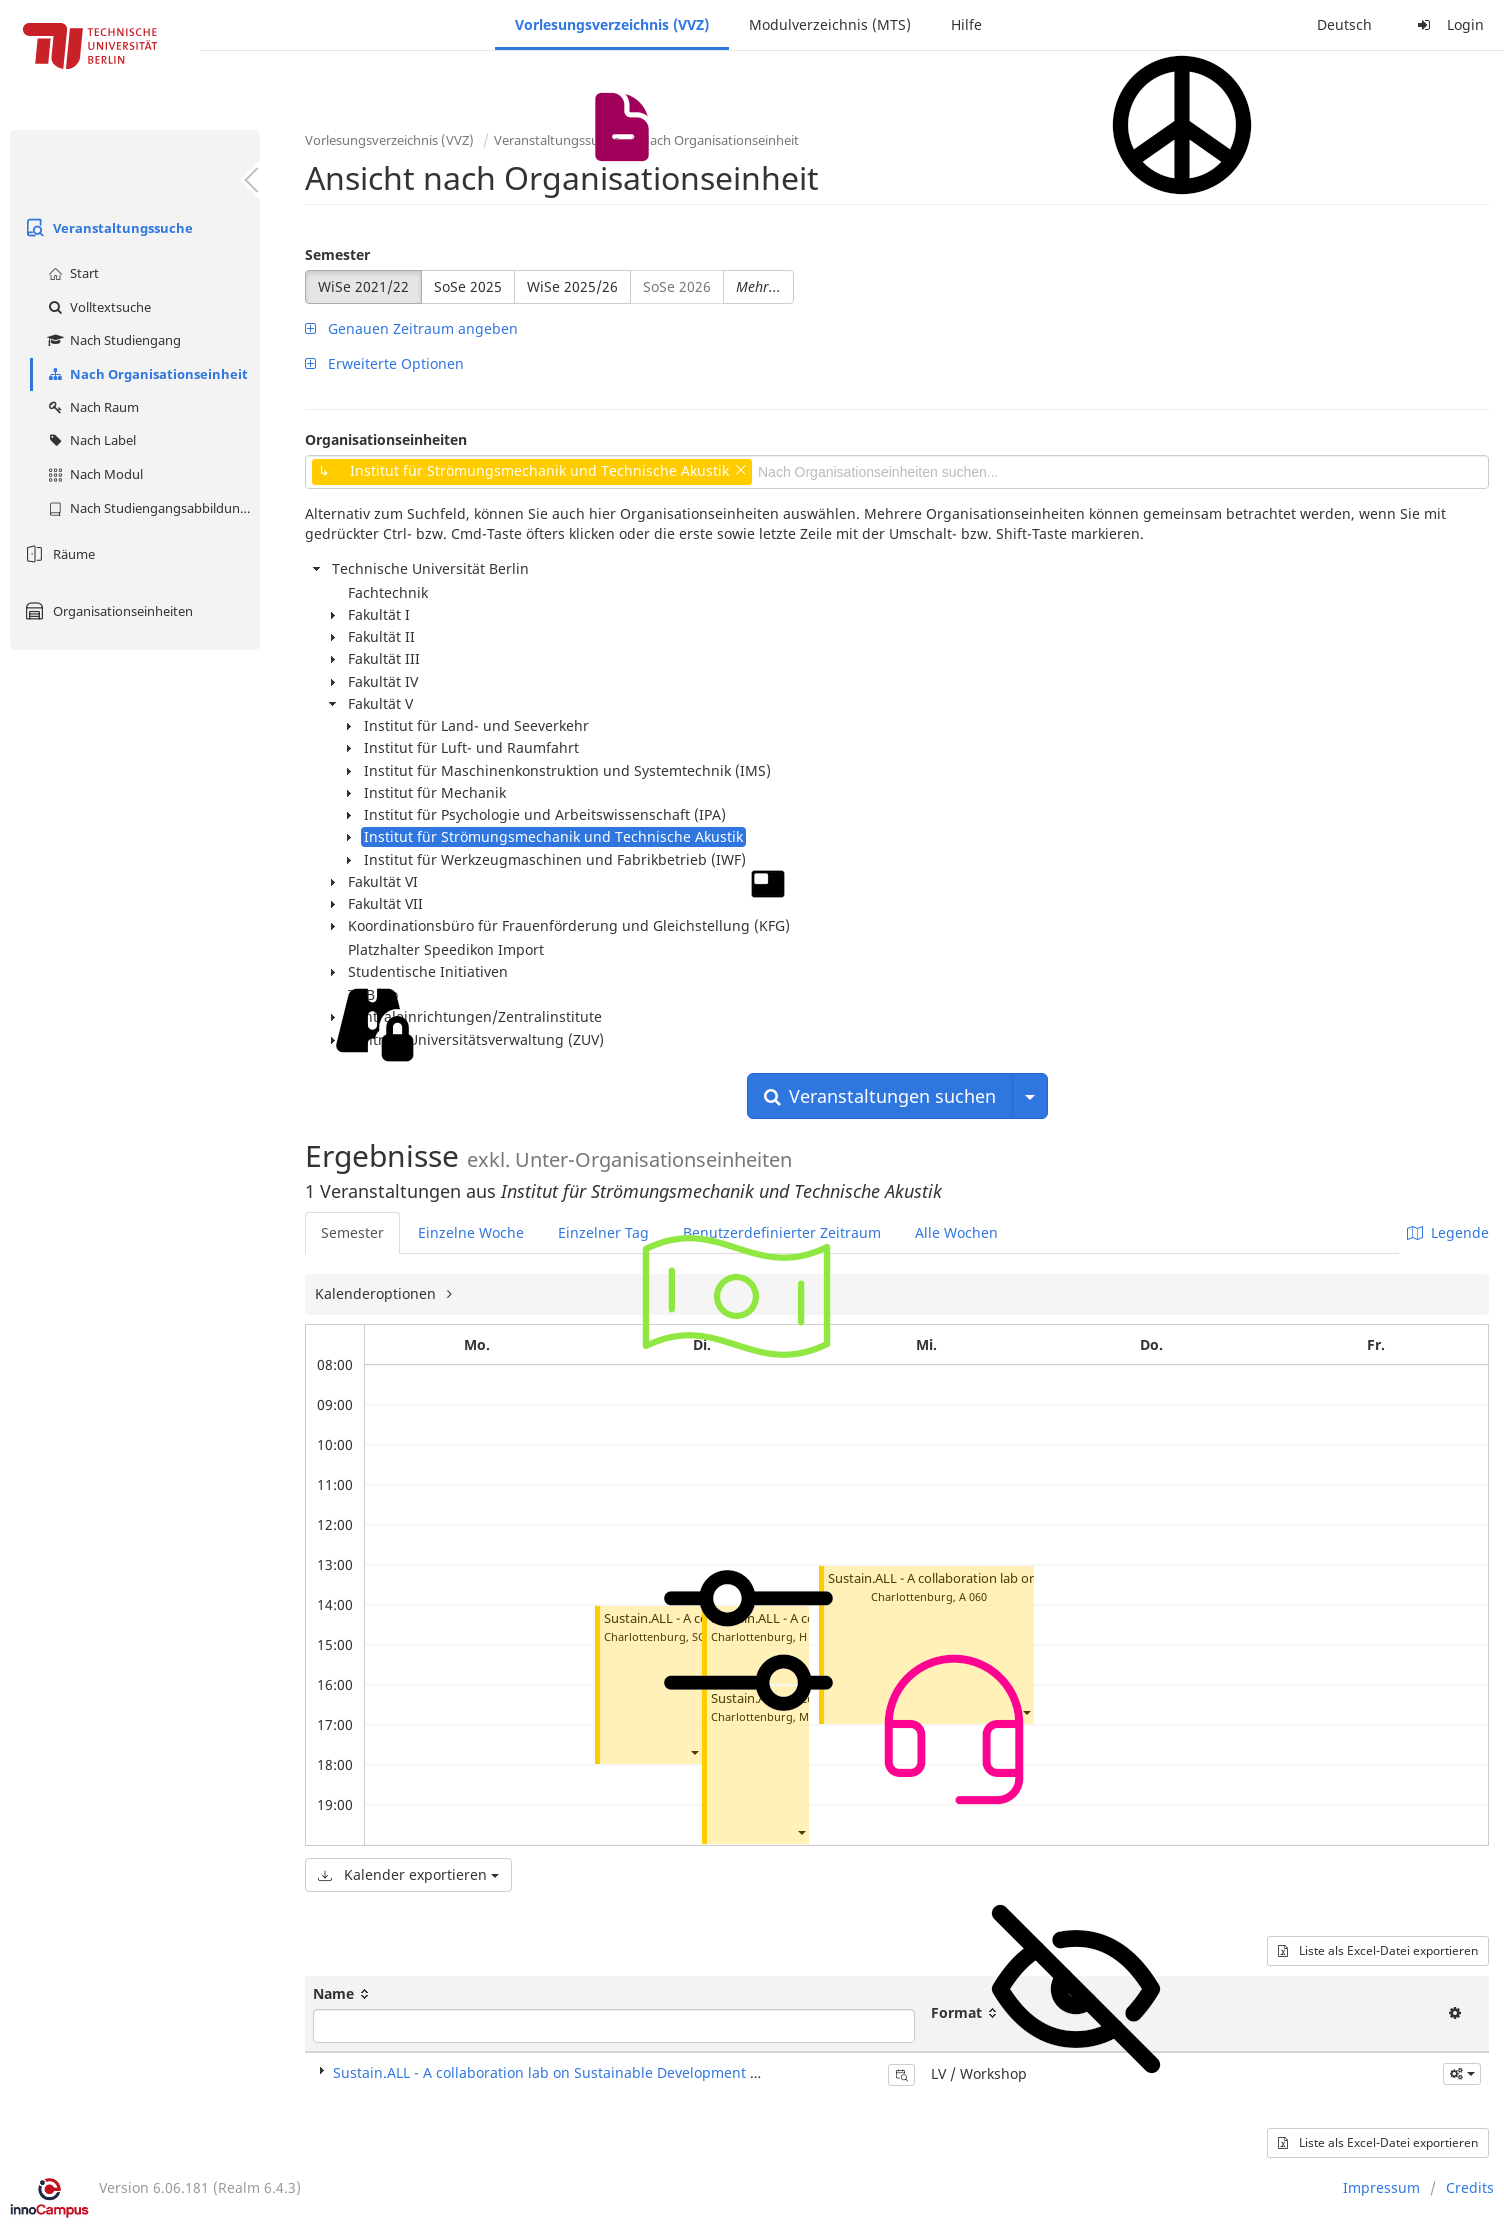 The image size is (1504, 2228). I want to click on hide password or sensitive content, so click(1076, 1989).